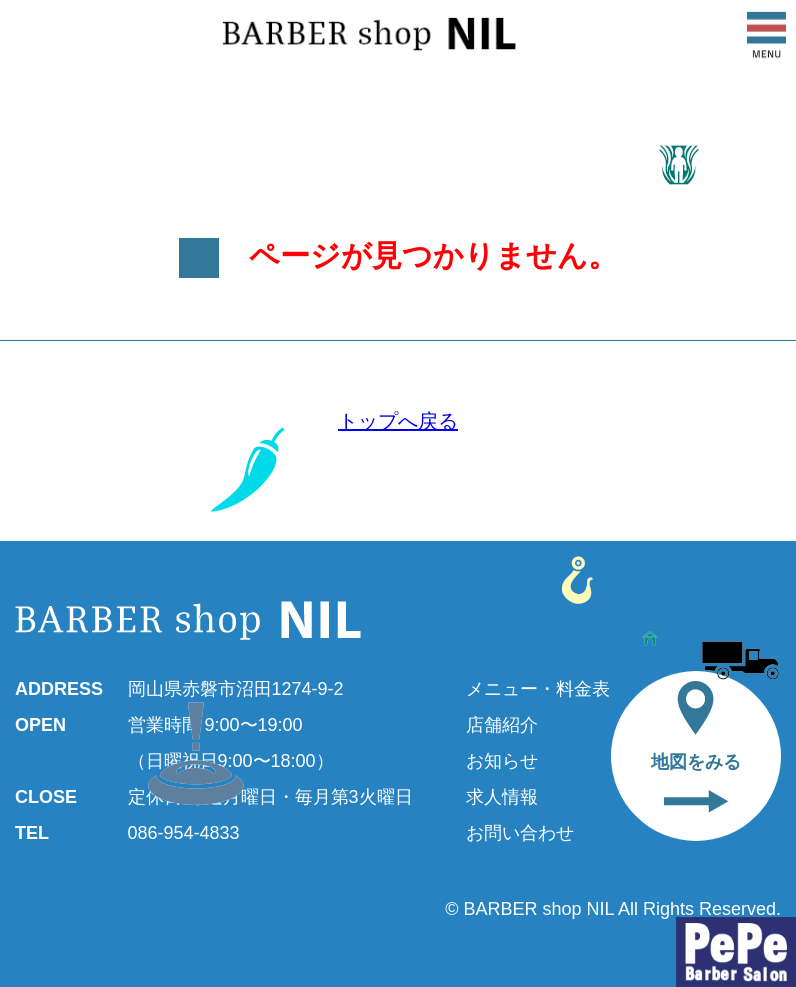 This screenshot has width=796, height=987. Describe the element at coordinates (650, 638) in the screenshot. I see `access pet or dog-related features` at that location.